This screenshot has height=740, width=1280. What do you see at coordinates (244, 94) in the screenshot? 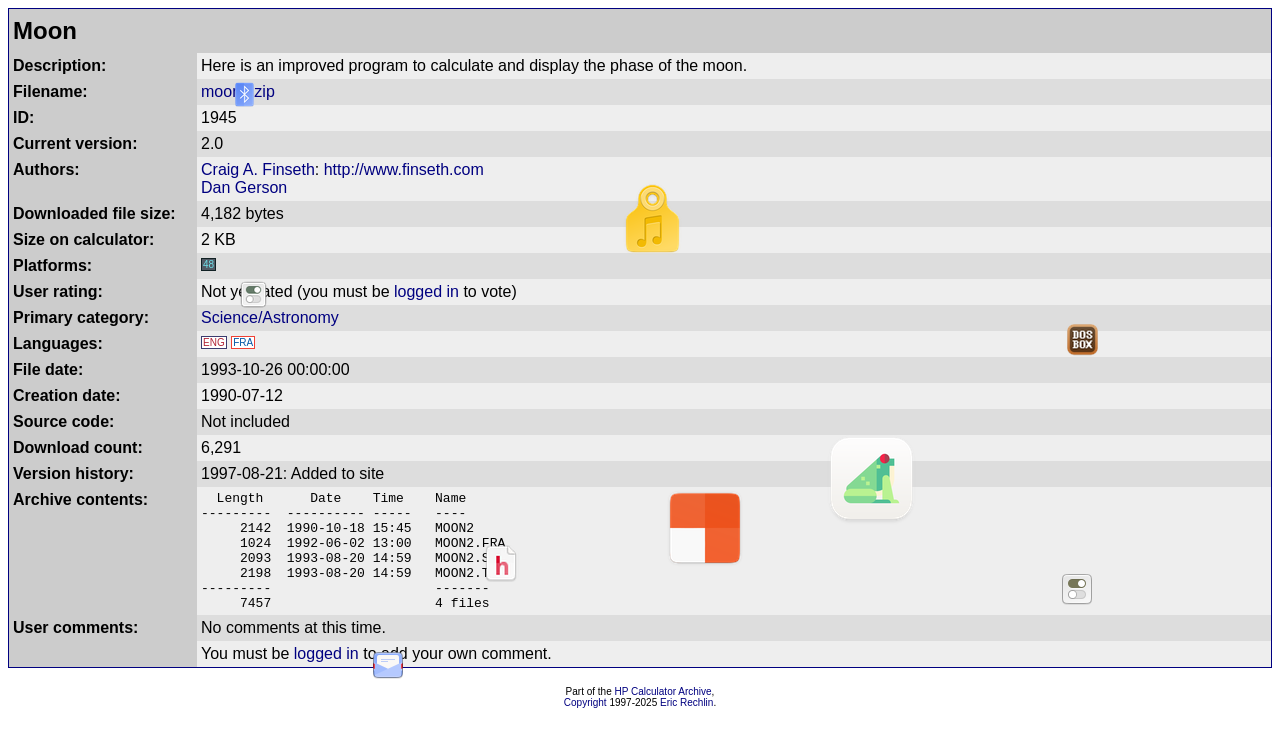
I see `indicates bluetooth is active and connected` at bounding box center [244, 94].